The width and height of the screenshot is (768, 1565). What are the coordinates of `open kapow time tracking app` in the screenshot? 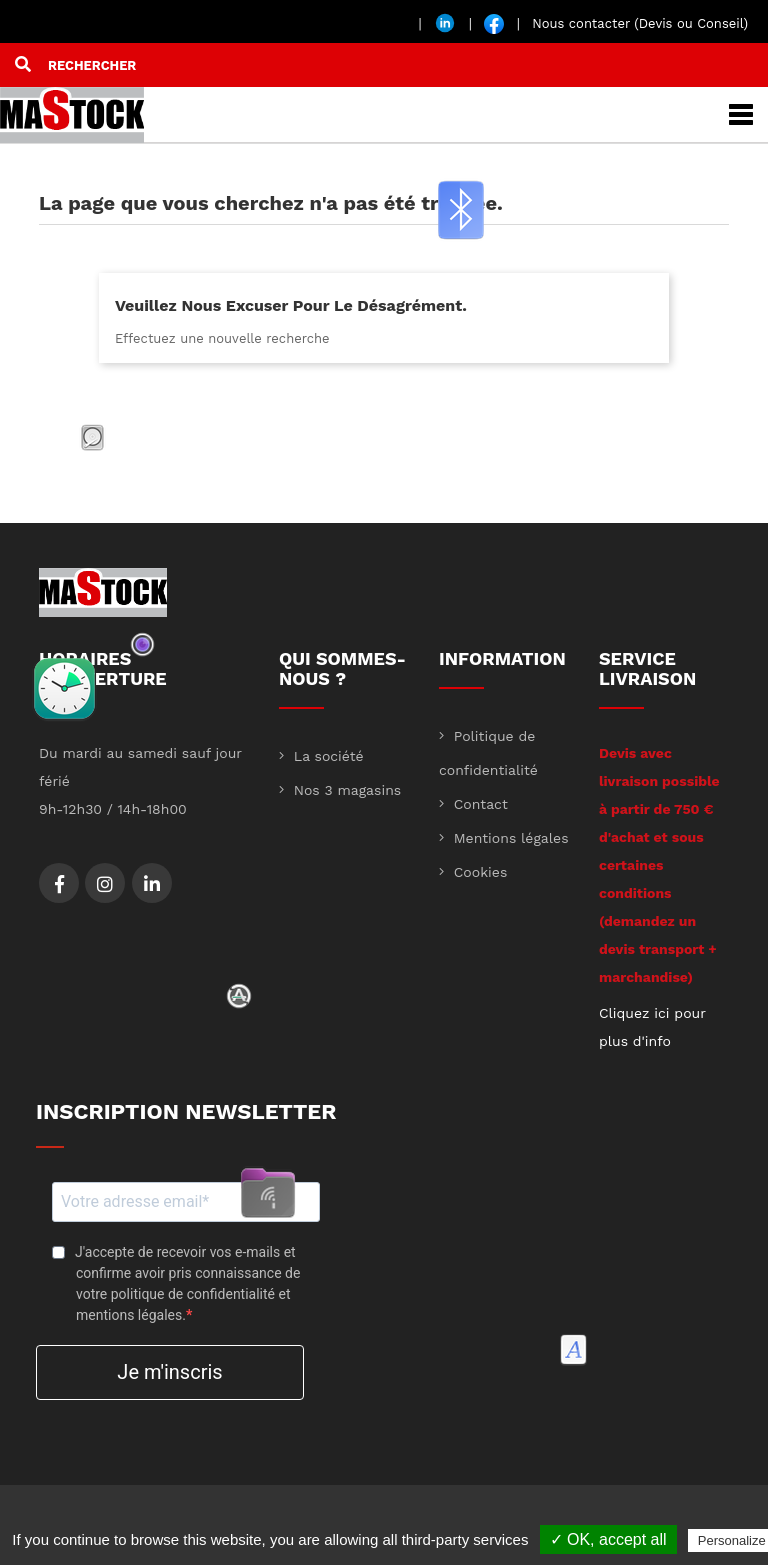 It's located at (64, 688).